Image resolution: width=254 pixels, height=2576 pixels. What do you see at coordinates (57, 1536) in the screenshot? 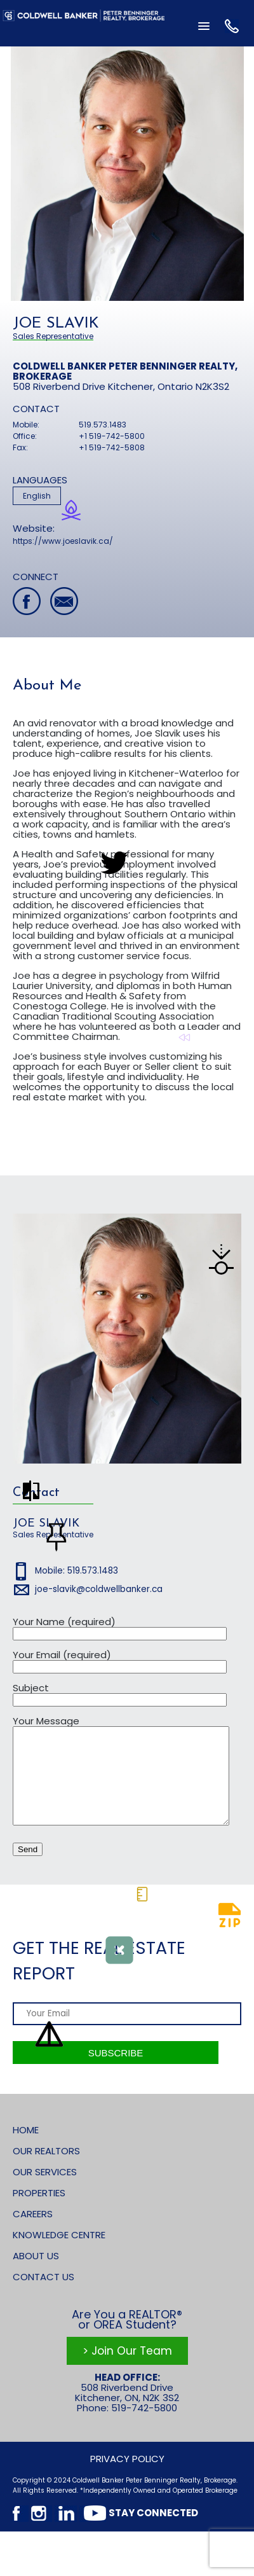
I see `pin item to keep it visible` at bounding box center [57, 1536].